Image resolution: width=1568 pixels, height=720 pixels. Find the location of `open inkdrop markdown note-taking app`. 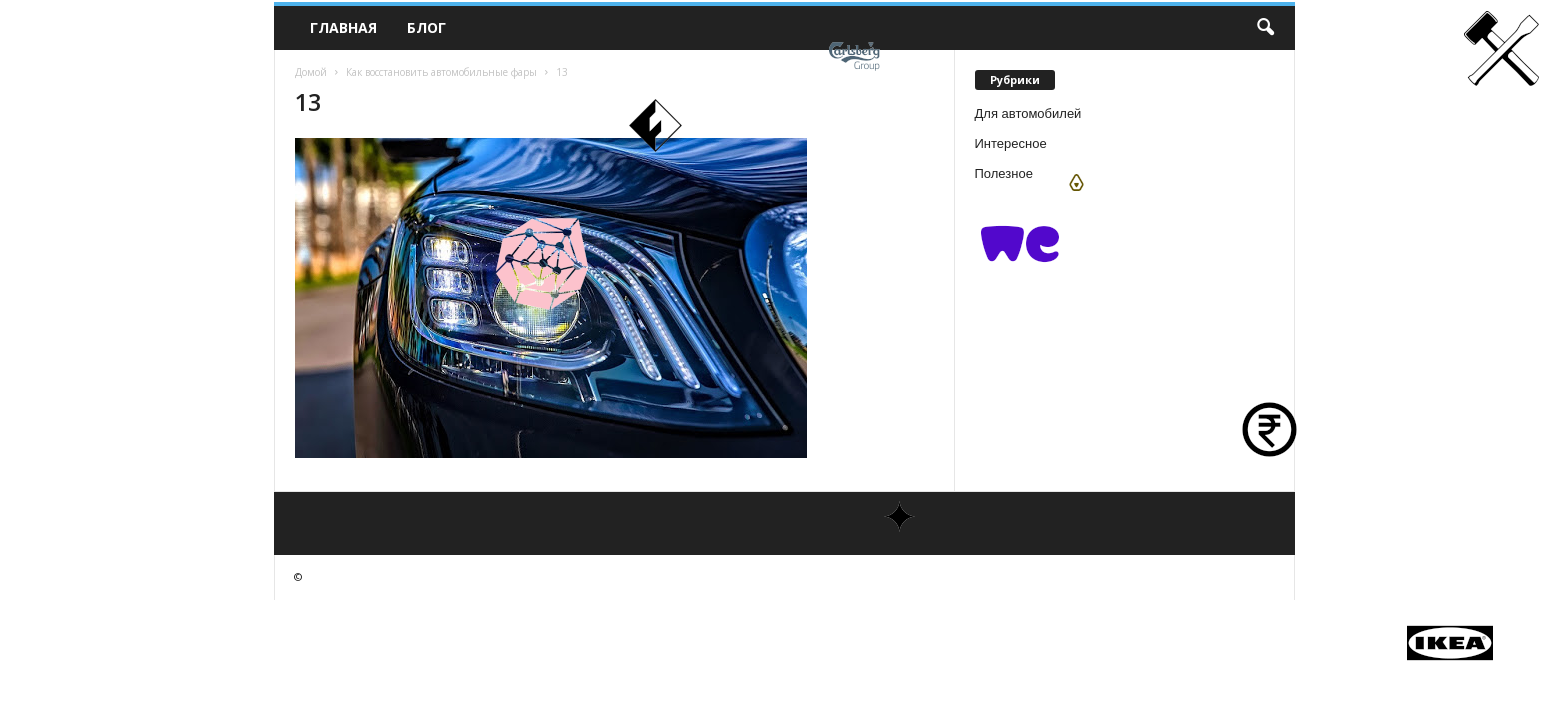

open inkdrop markdown note-taking app is located at coordinates (1076, 182).